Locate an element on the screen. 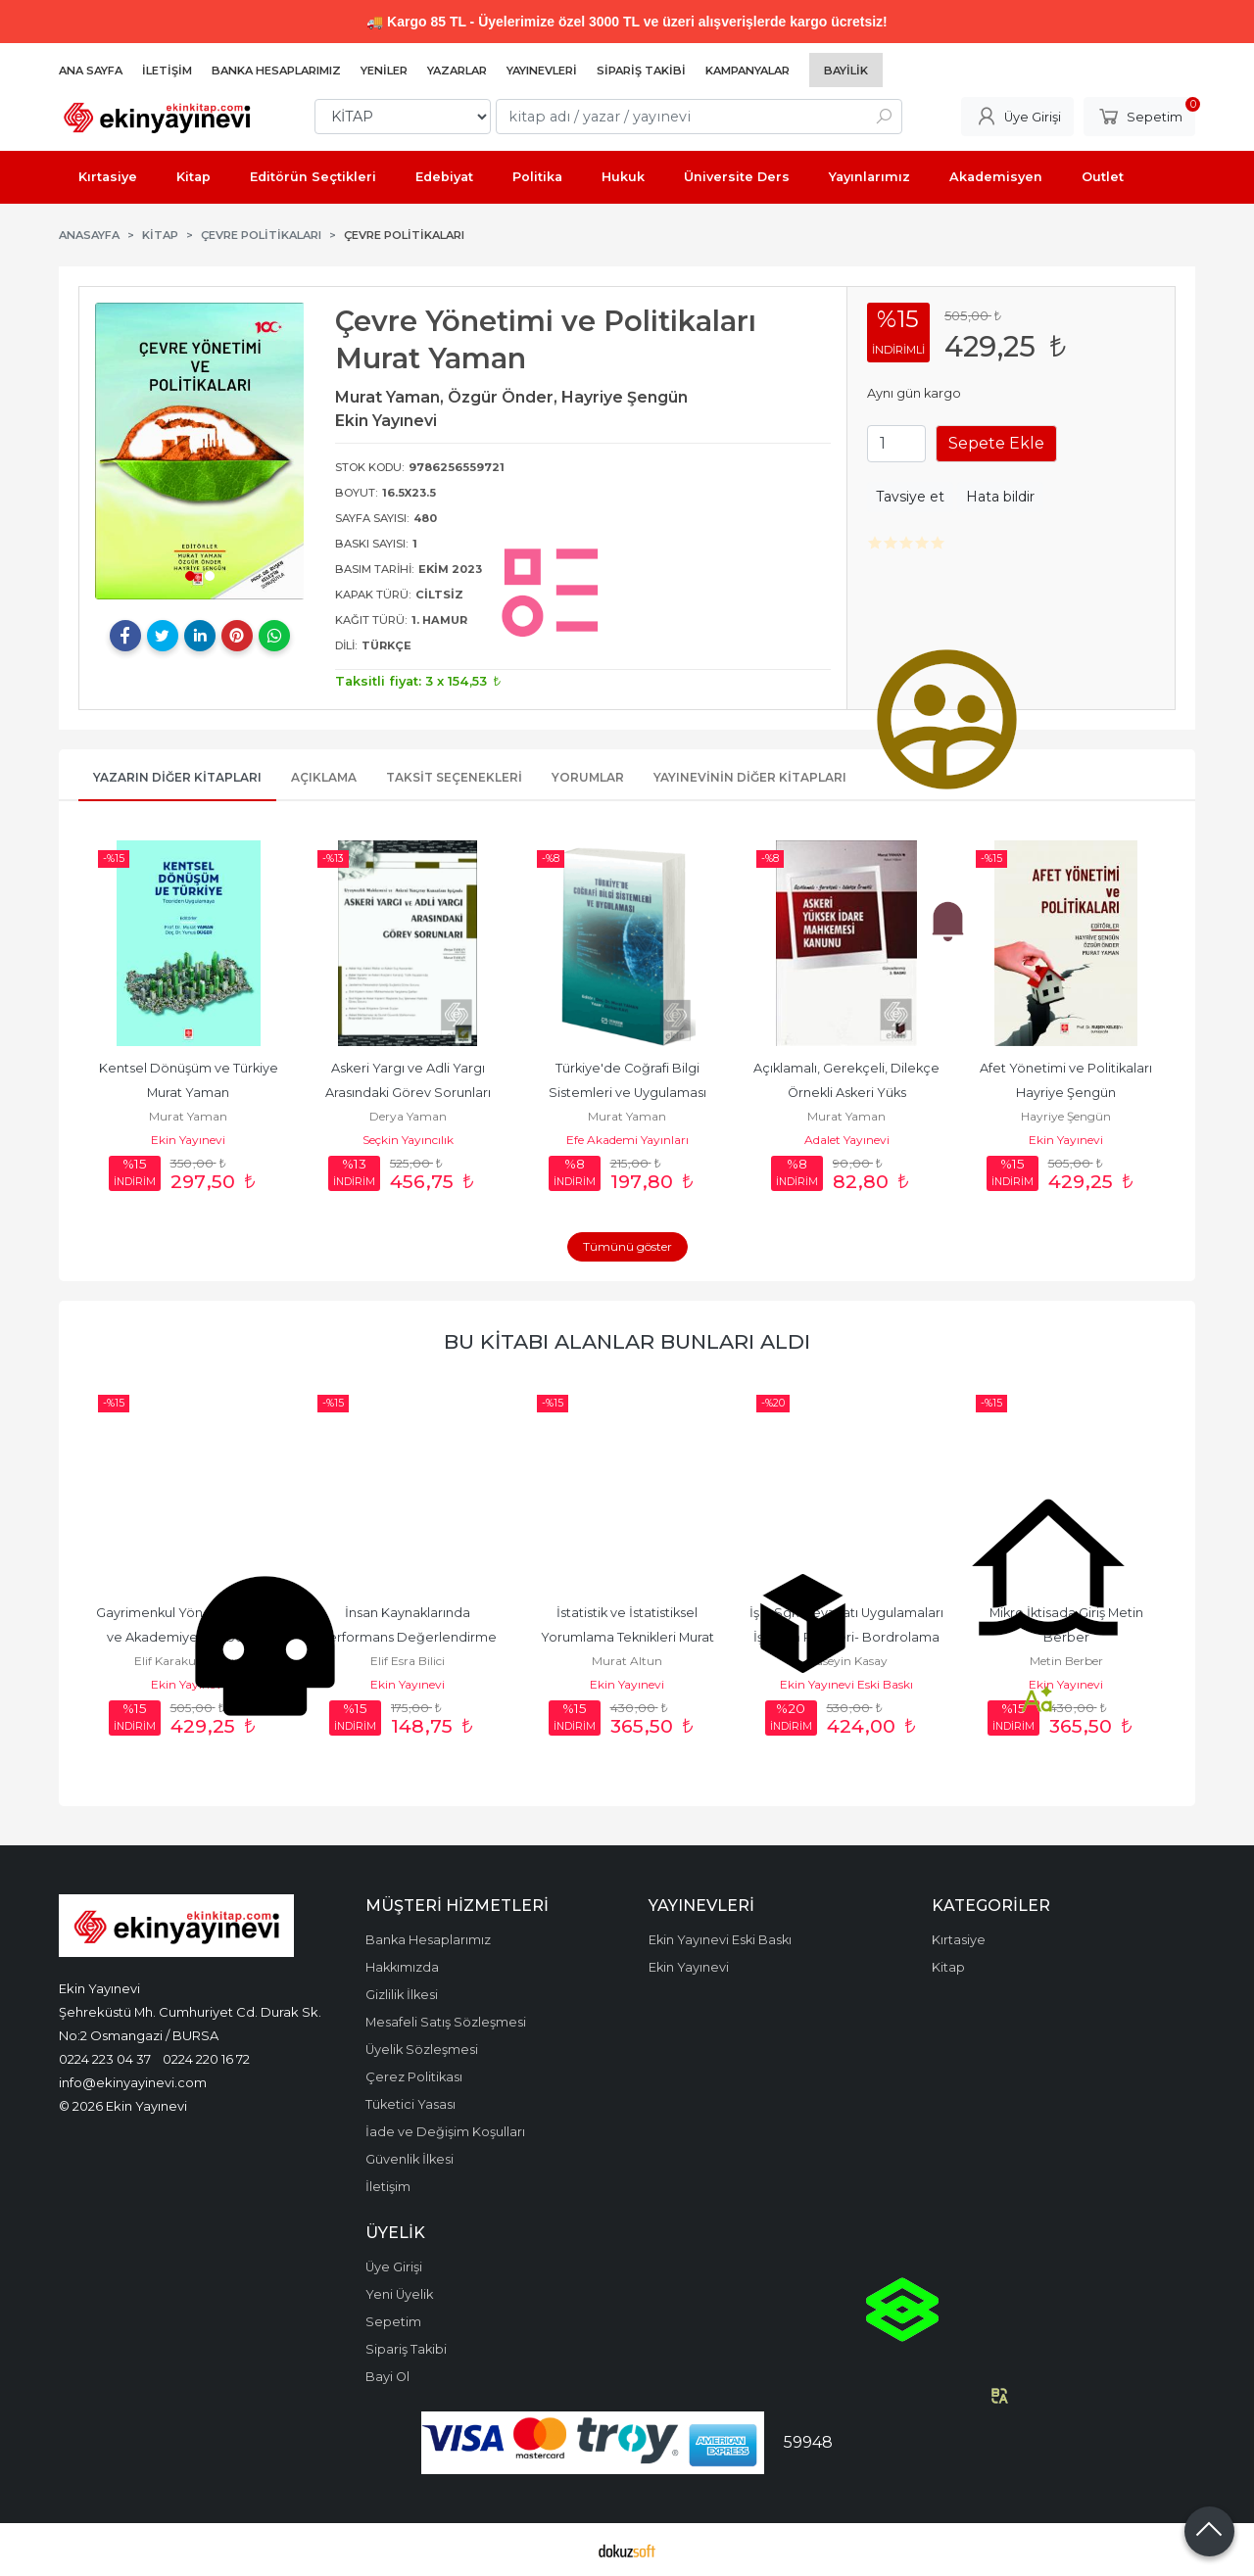 Image resolution: width=1254 pixels, height=2576 pixels. switch between languages or translation mode is located at coordinates (999, 2396).